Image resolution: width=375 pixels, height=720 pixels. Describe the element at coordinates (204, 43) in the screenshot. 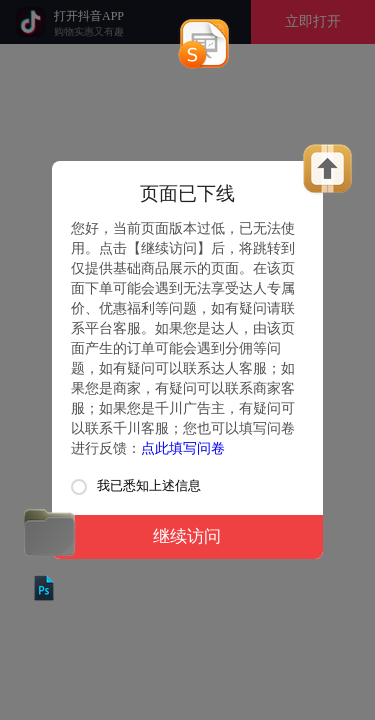

I see `open freeoffice presentations app` at that location.